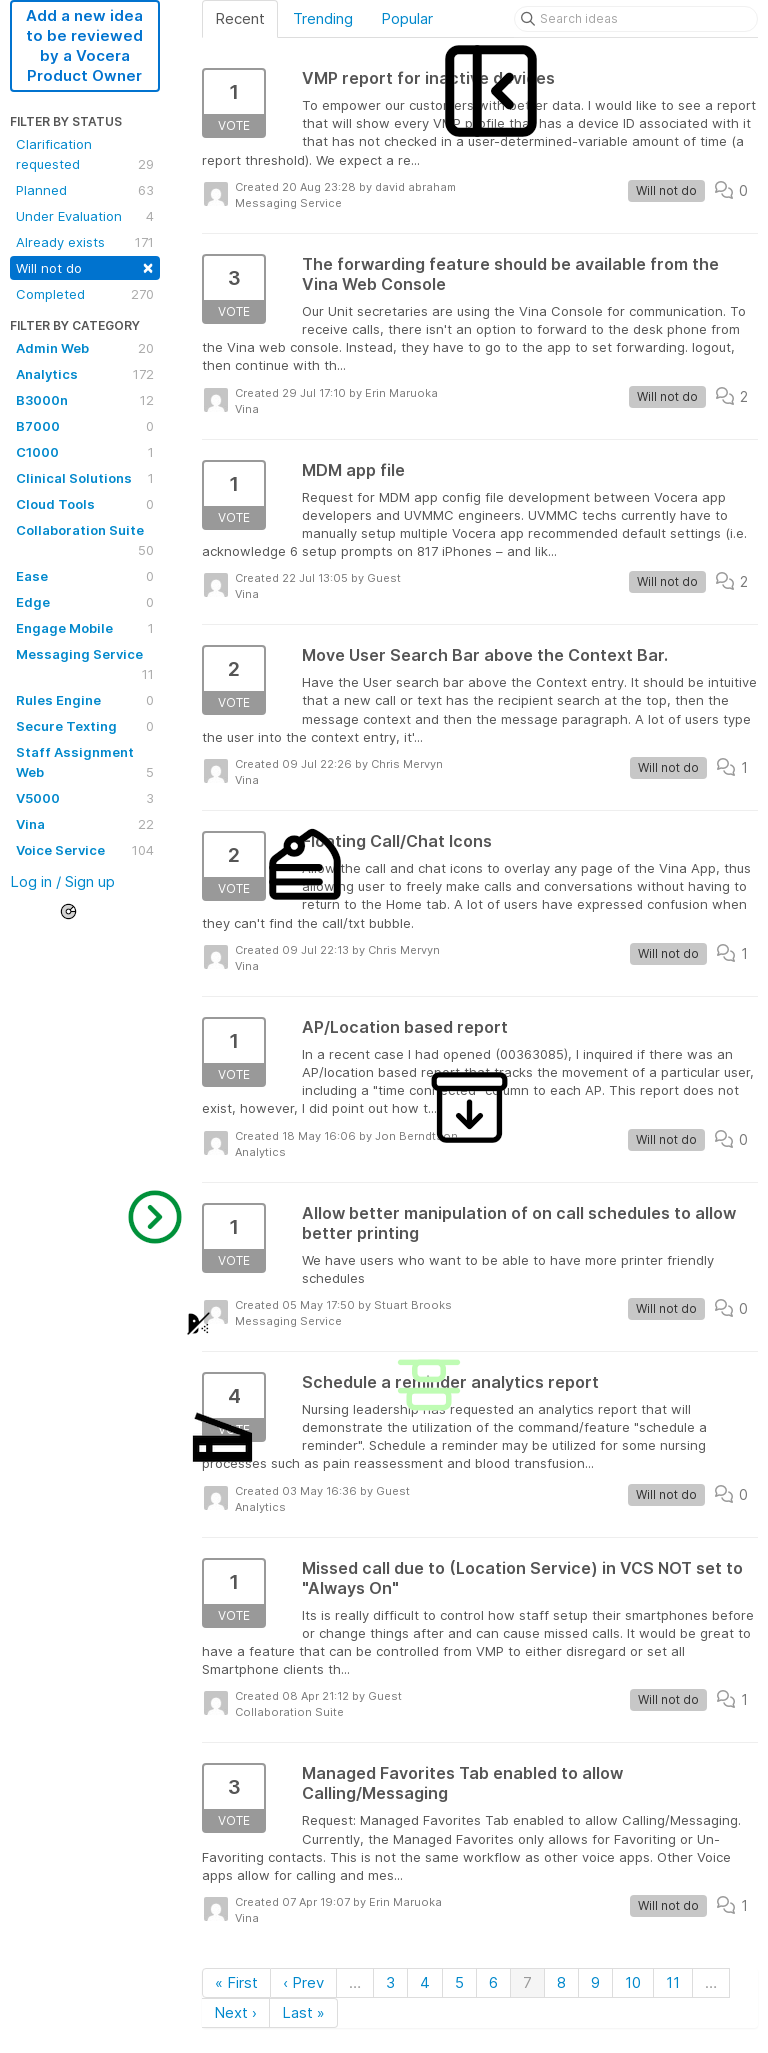 The width and height of the screenshot is (768, 2053). Describe the element at coordinates (155, 1217) in the screenshot. I see `go to next item or page` at that location.